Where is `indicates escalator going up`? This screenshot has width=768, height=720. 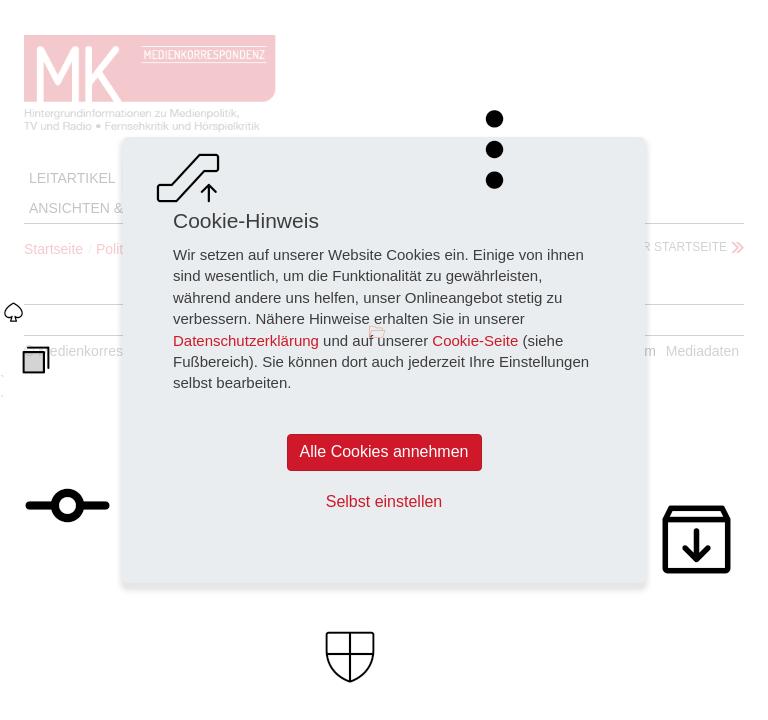 indicates escalator going up is located at coordinates (188, 178).